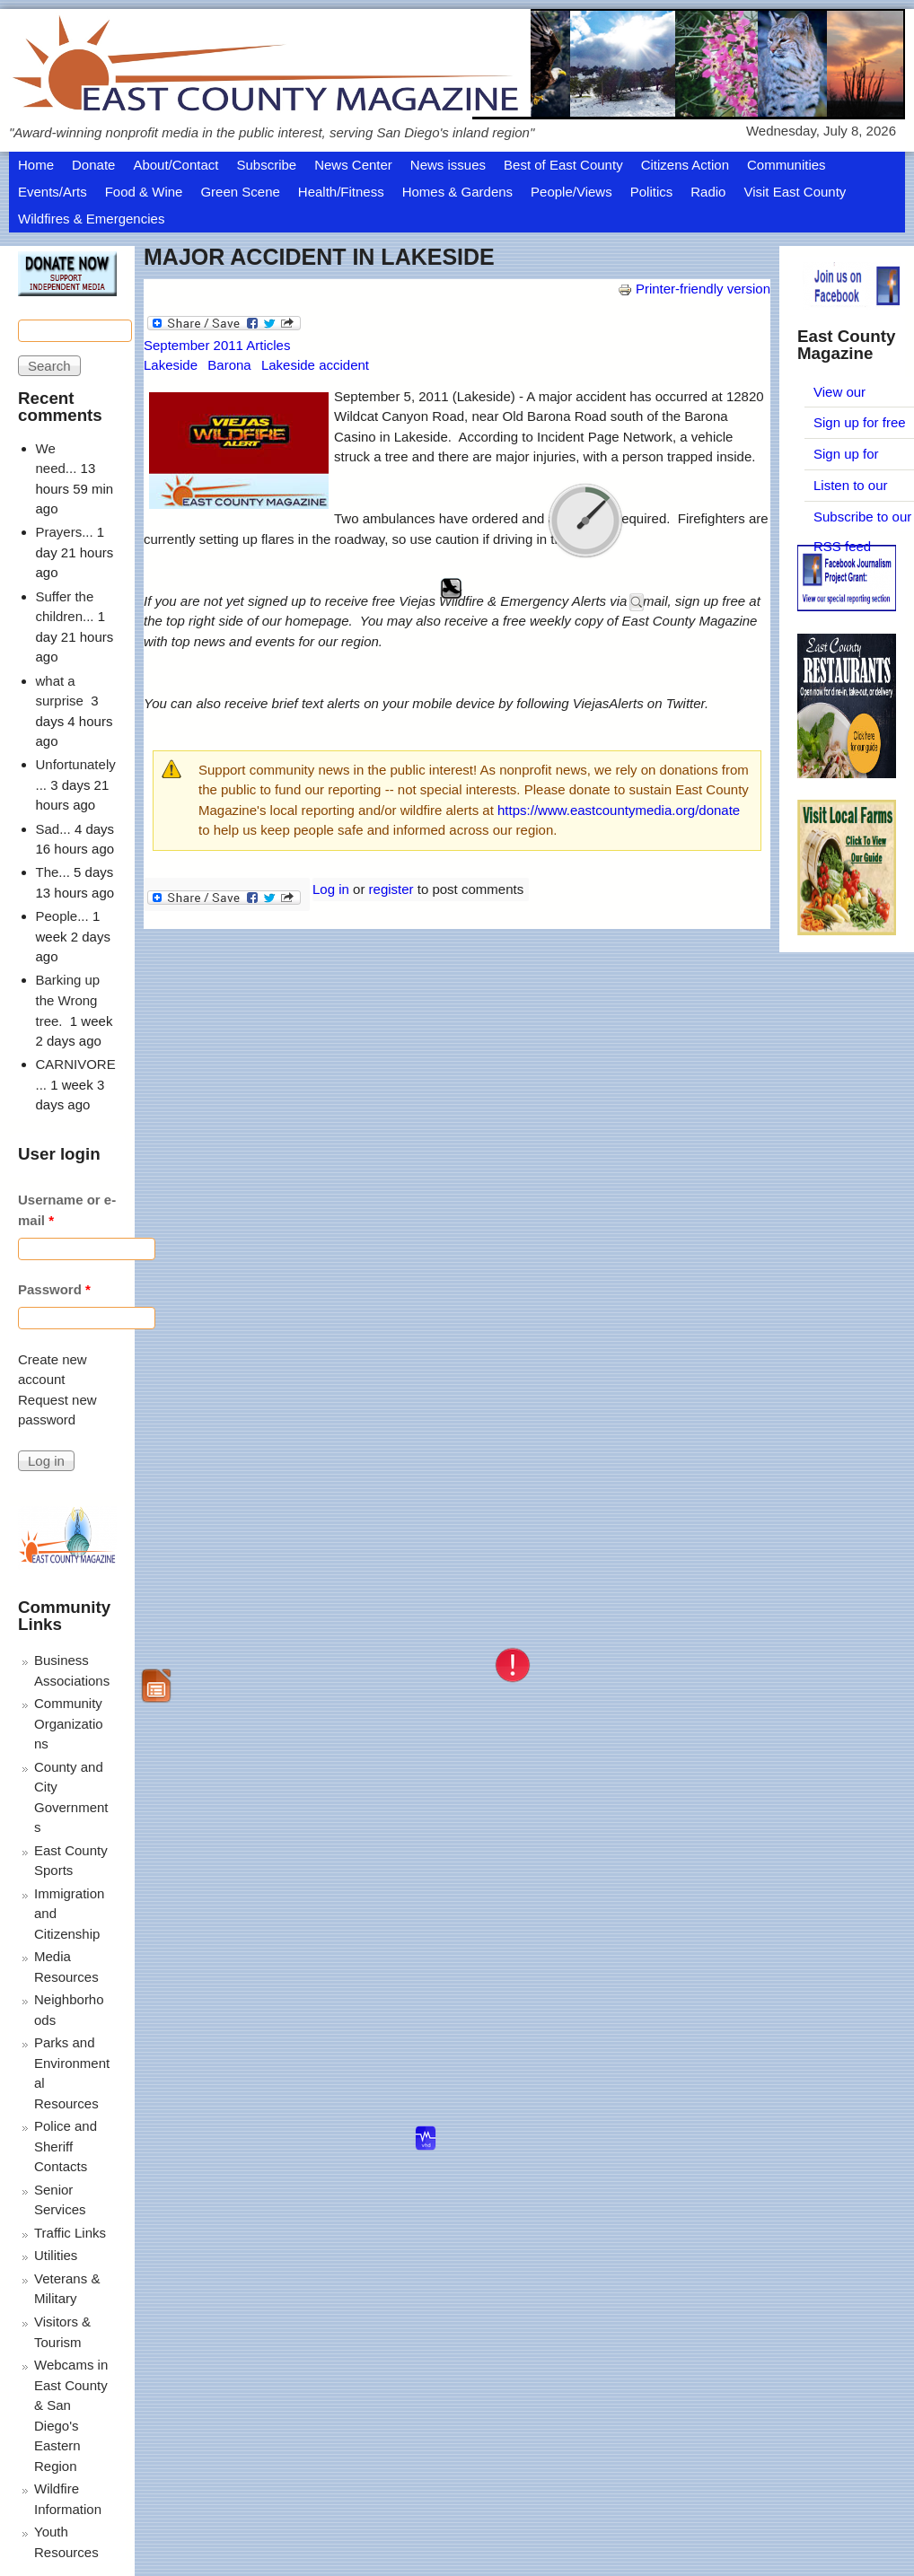 Image resolution: width=914 pixels, height=2576 pixels. Describe the element at coordinates (637, 602) in the screenshot. I see `open the log viewer application` at that location.